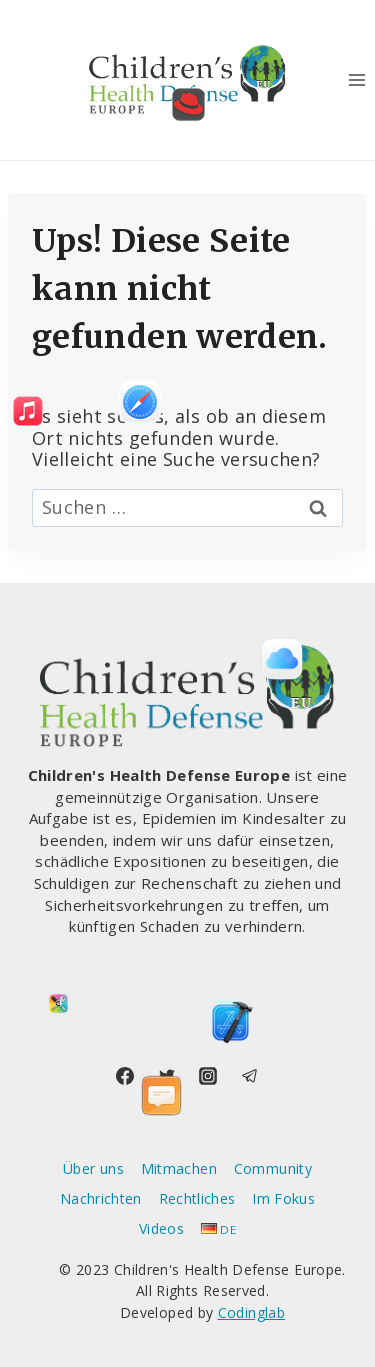 This screenshot has width=375, height=1367. Describe the element at coordinates (188, 104) in the screenshot. I see `open Red Hat Enterprise Linux application` at that location.